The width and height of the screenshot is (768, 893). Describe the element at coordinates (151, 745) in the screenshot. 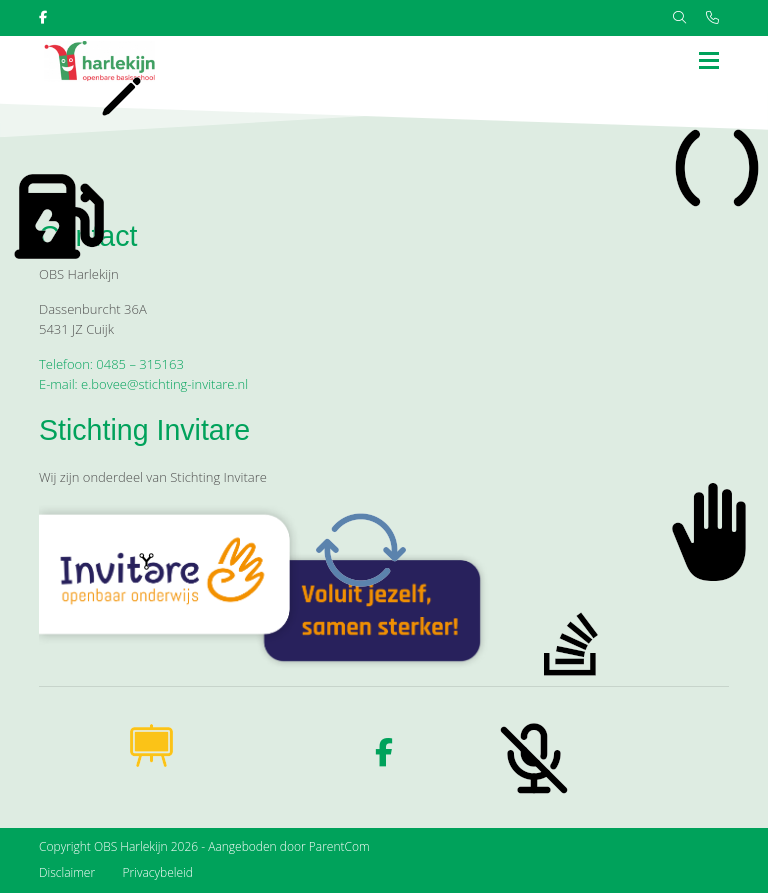

I see `open presentation mode` at that location.